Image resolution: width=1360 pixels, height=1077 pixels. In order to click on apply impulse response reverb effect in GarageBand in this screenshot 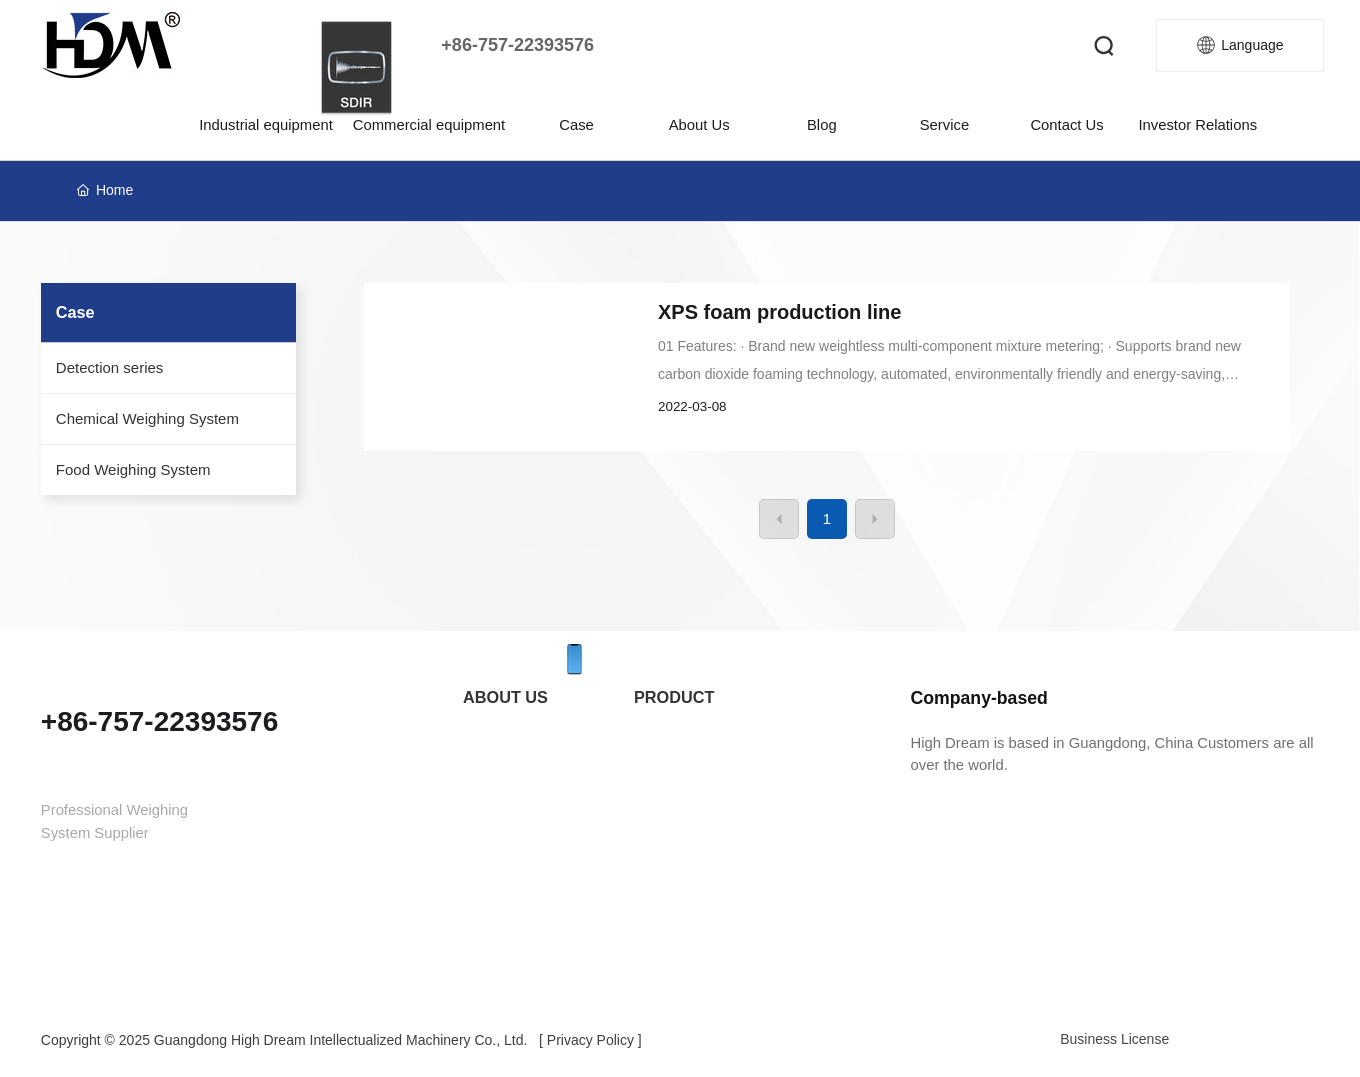, I will do `click(356, 69)`.